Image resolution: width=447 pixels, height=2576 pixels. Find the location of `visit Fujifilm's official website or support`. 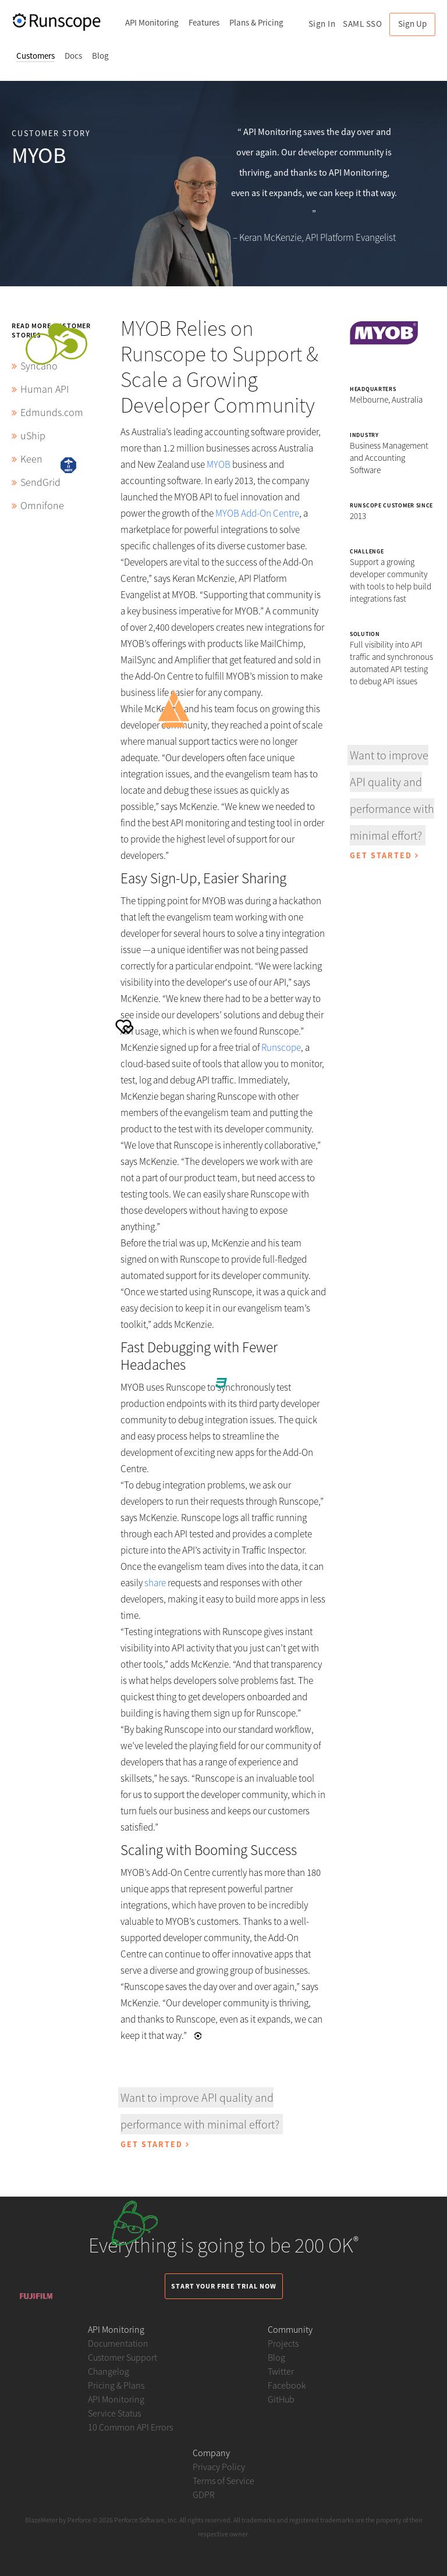

visit Fujifilm's official website or support is located at coordinates (36, 2296).